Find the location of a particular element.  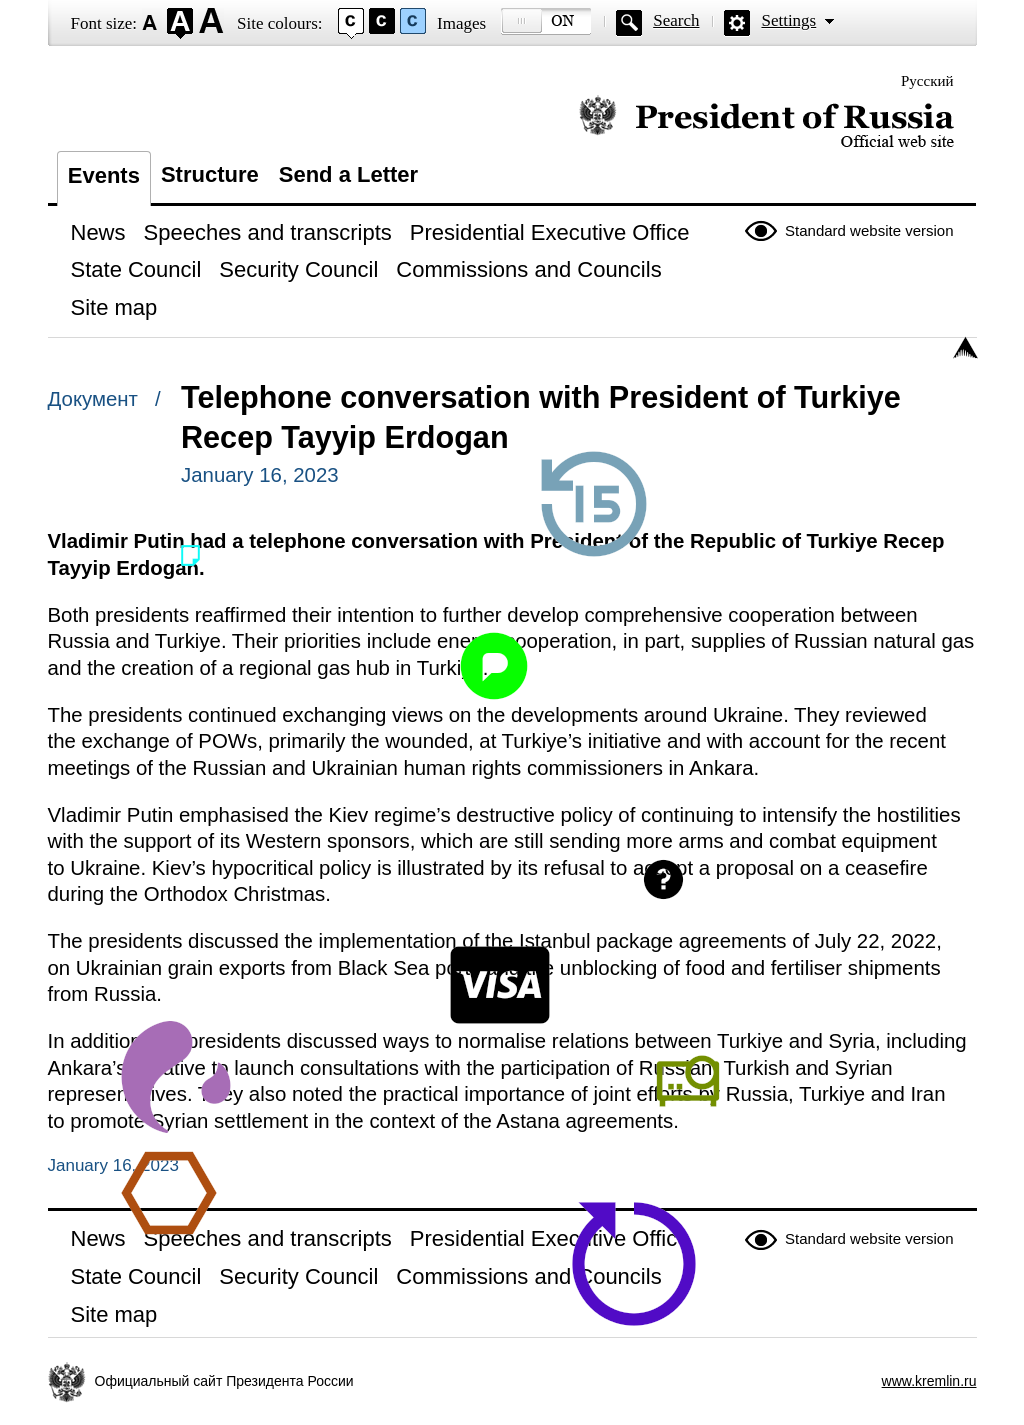

pay with Visa credit or debit card is located at coordinates (500, 985).